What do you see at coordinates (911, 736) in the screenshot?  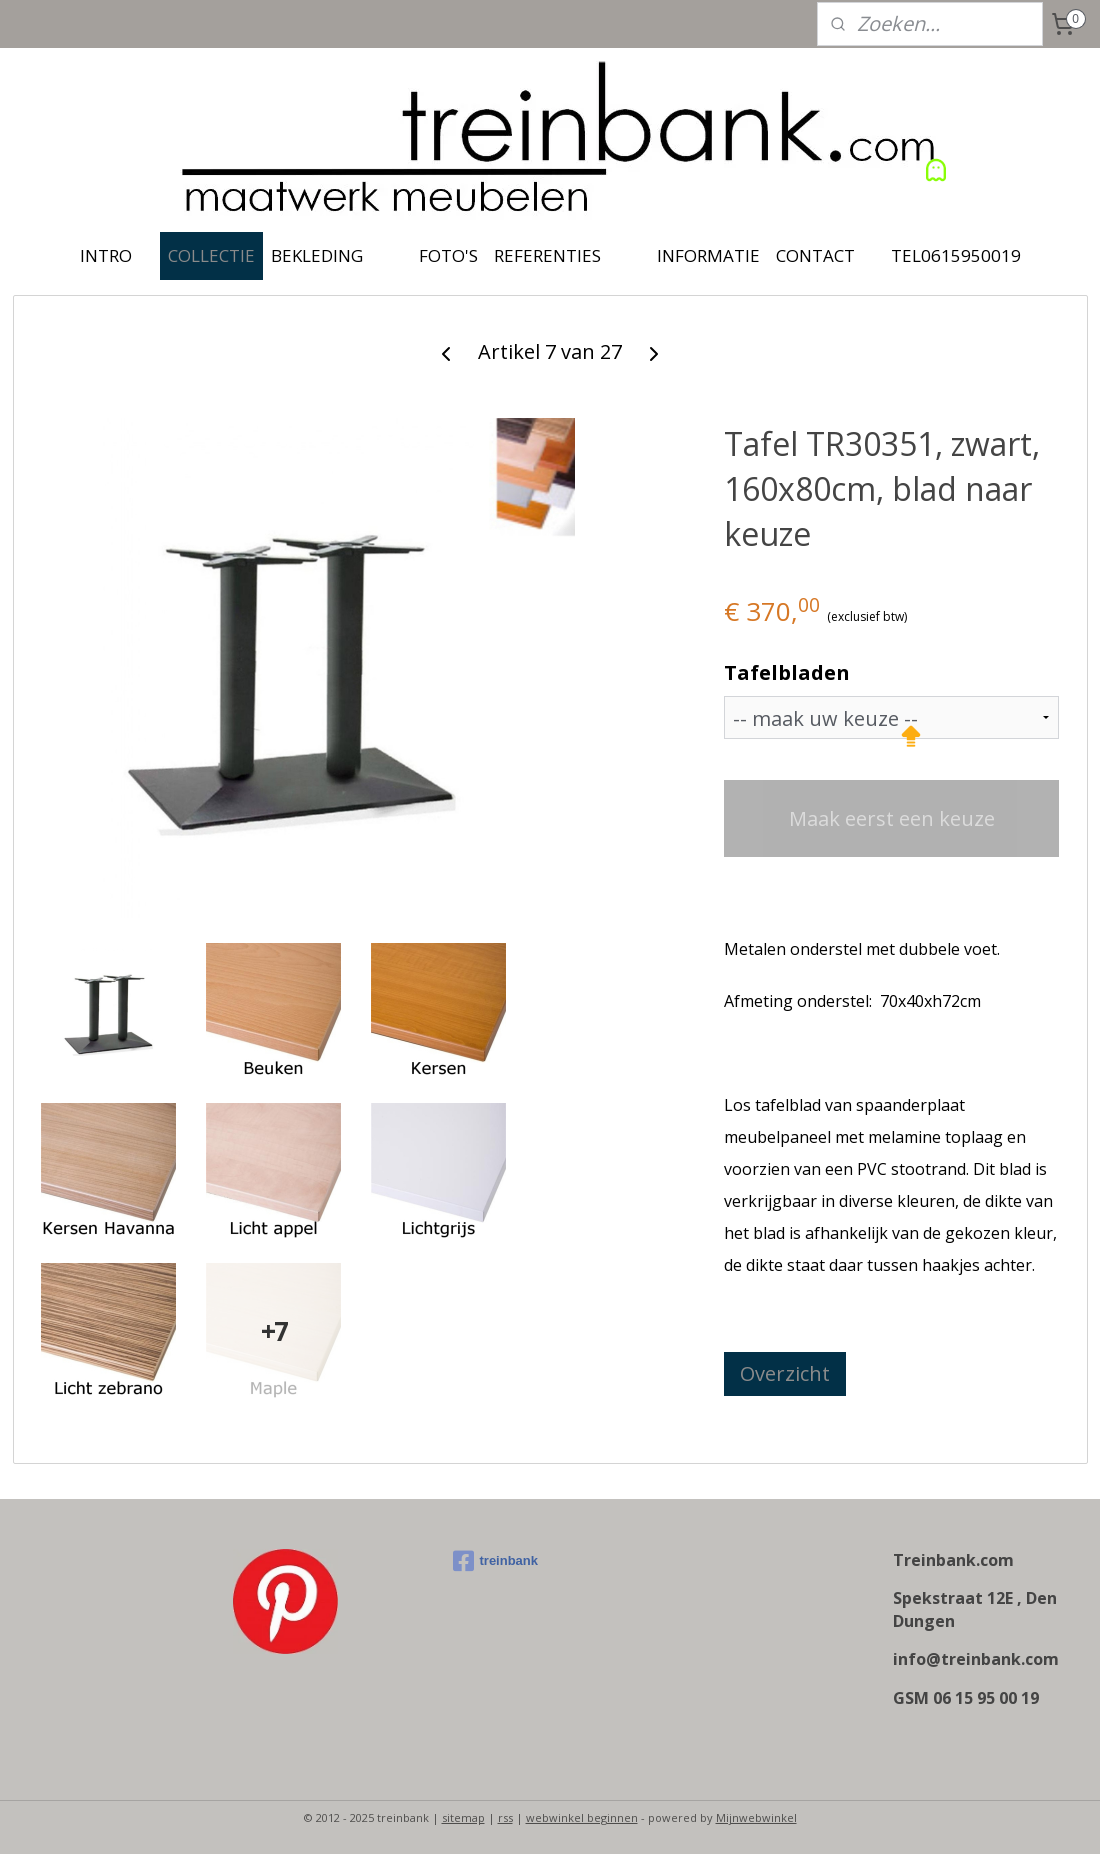 I see `upload multiple files` at bounding box center [911, 736].